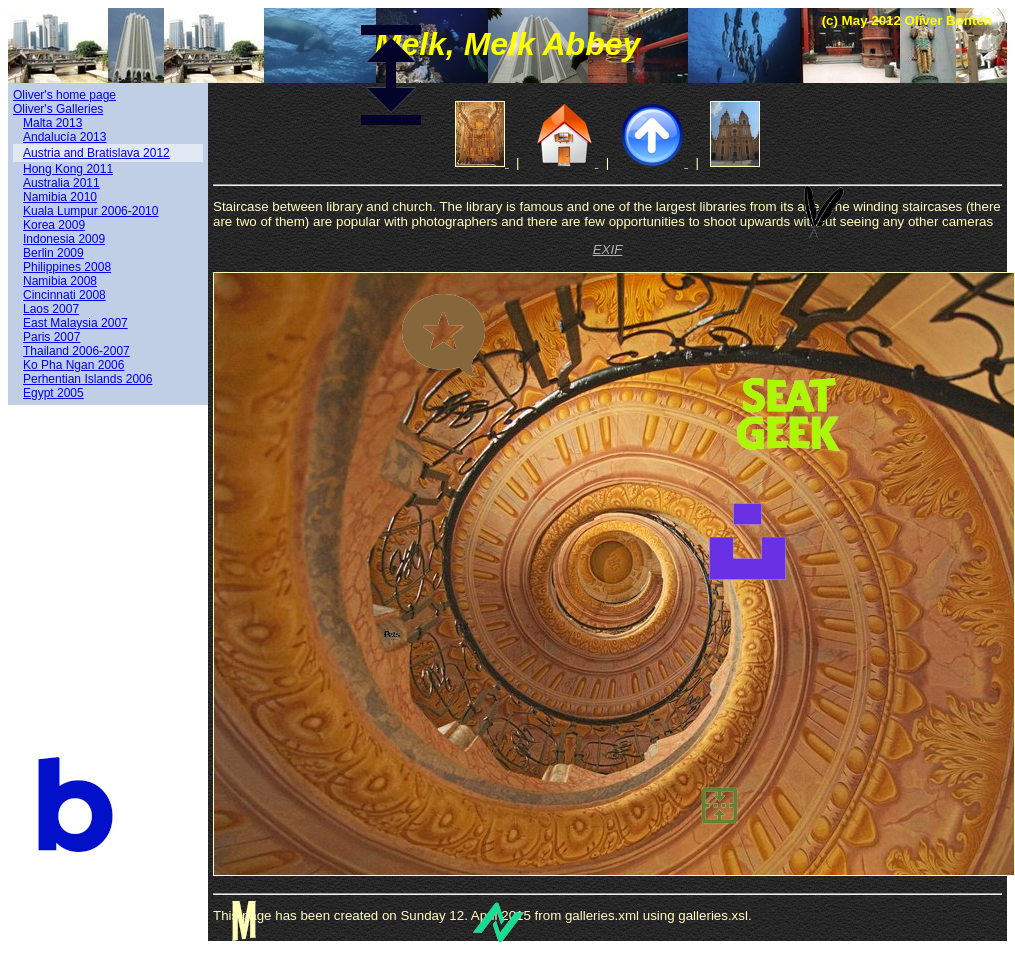  I want to click on norco brand logo, so click(498, 922).